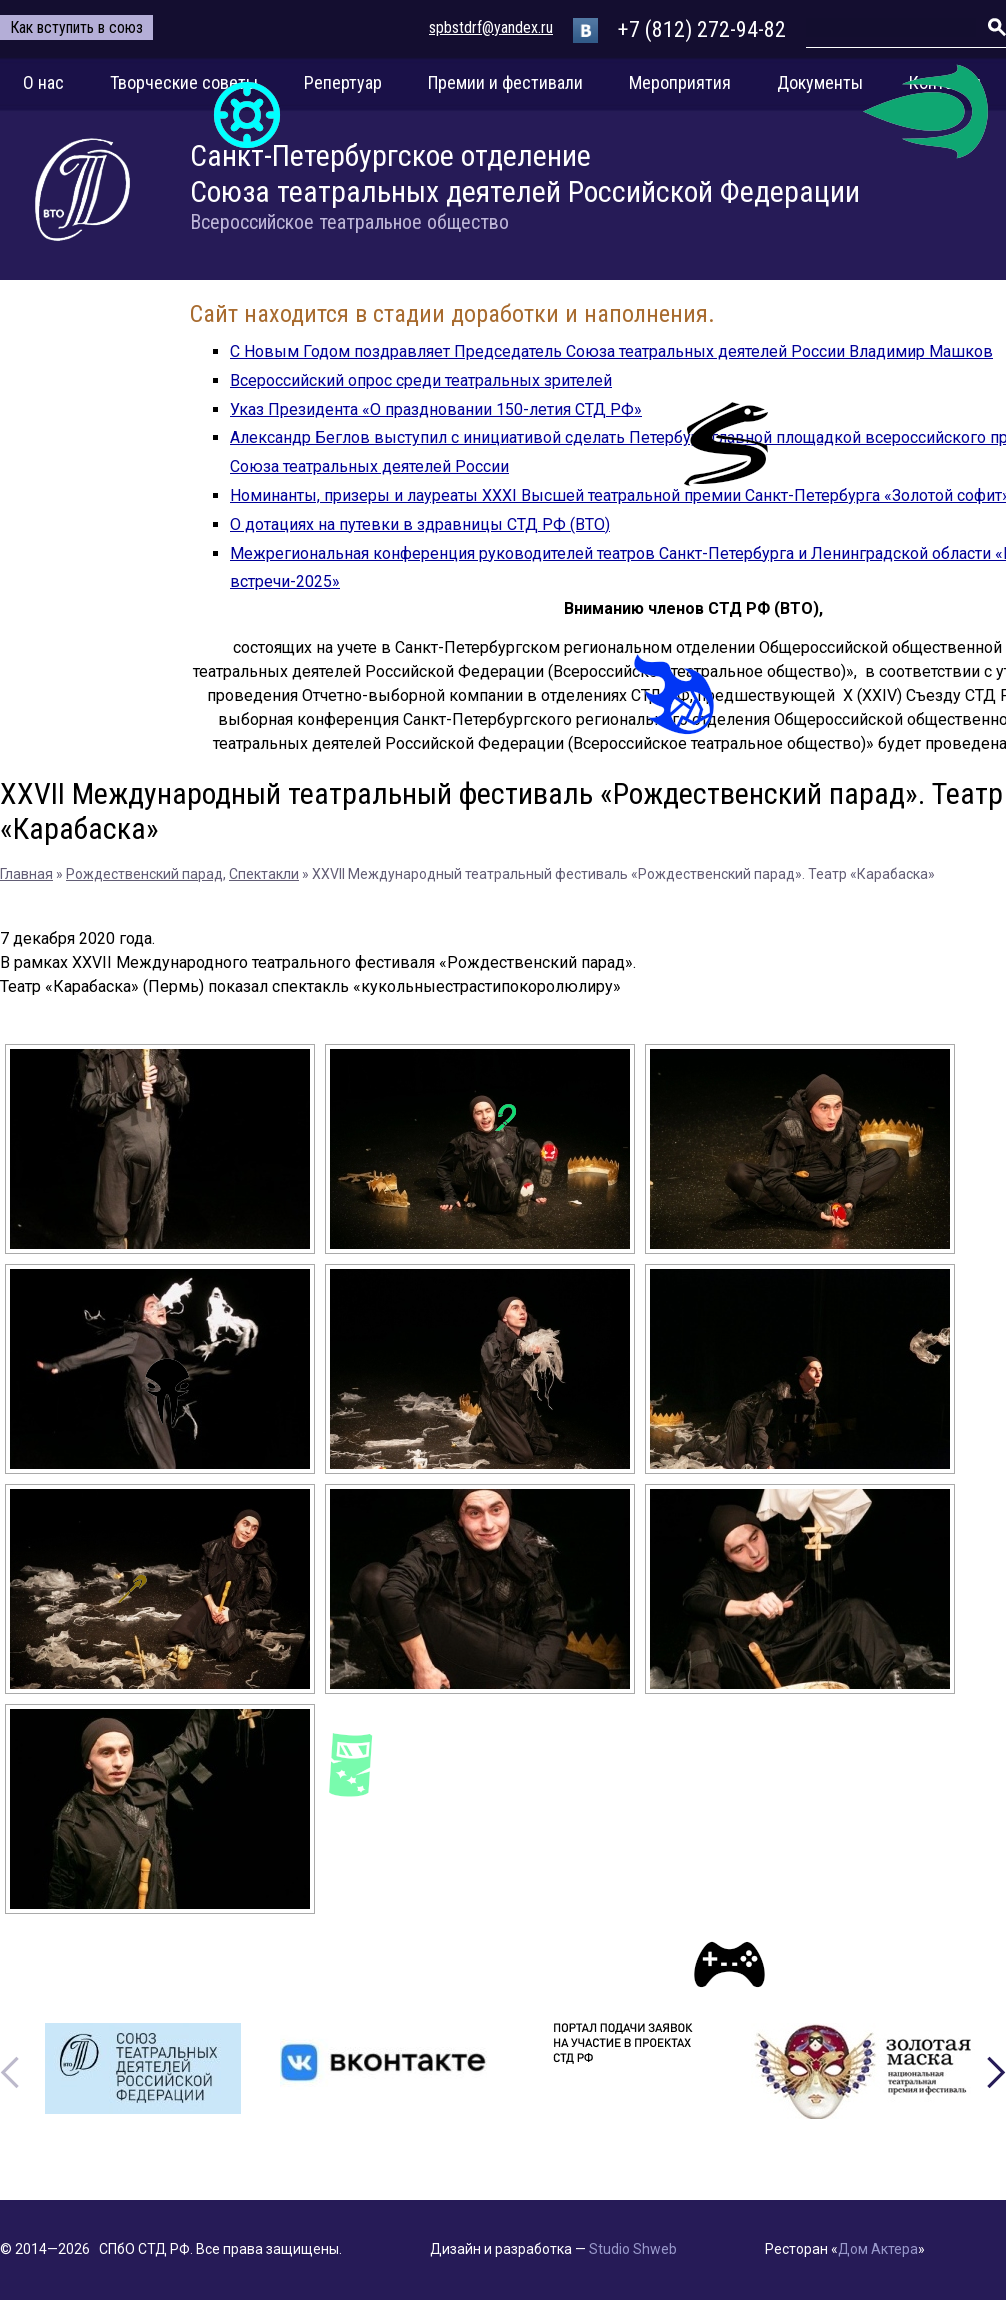  I want to click on fire-type attack or ability in a game, so click(672, 693).